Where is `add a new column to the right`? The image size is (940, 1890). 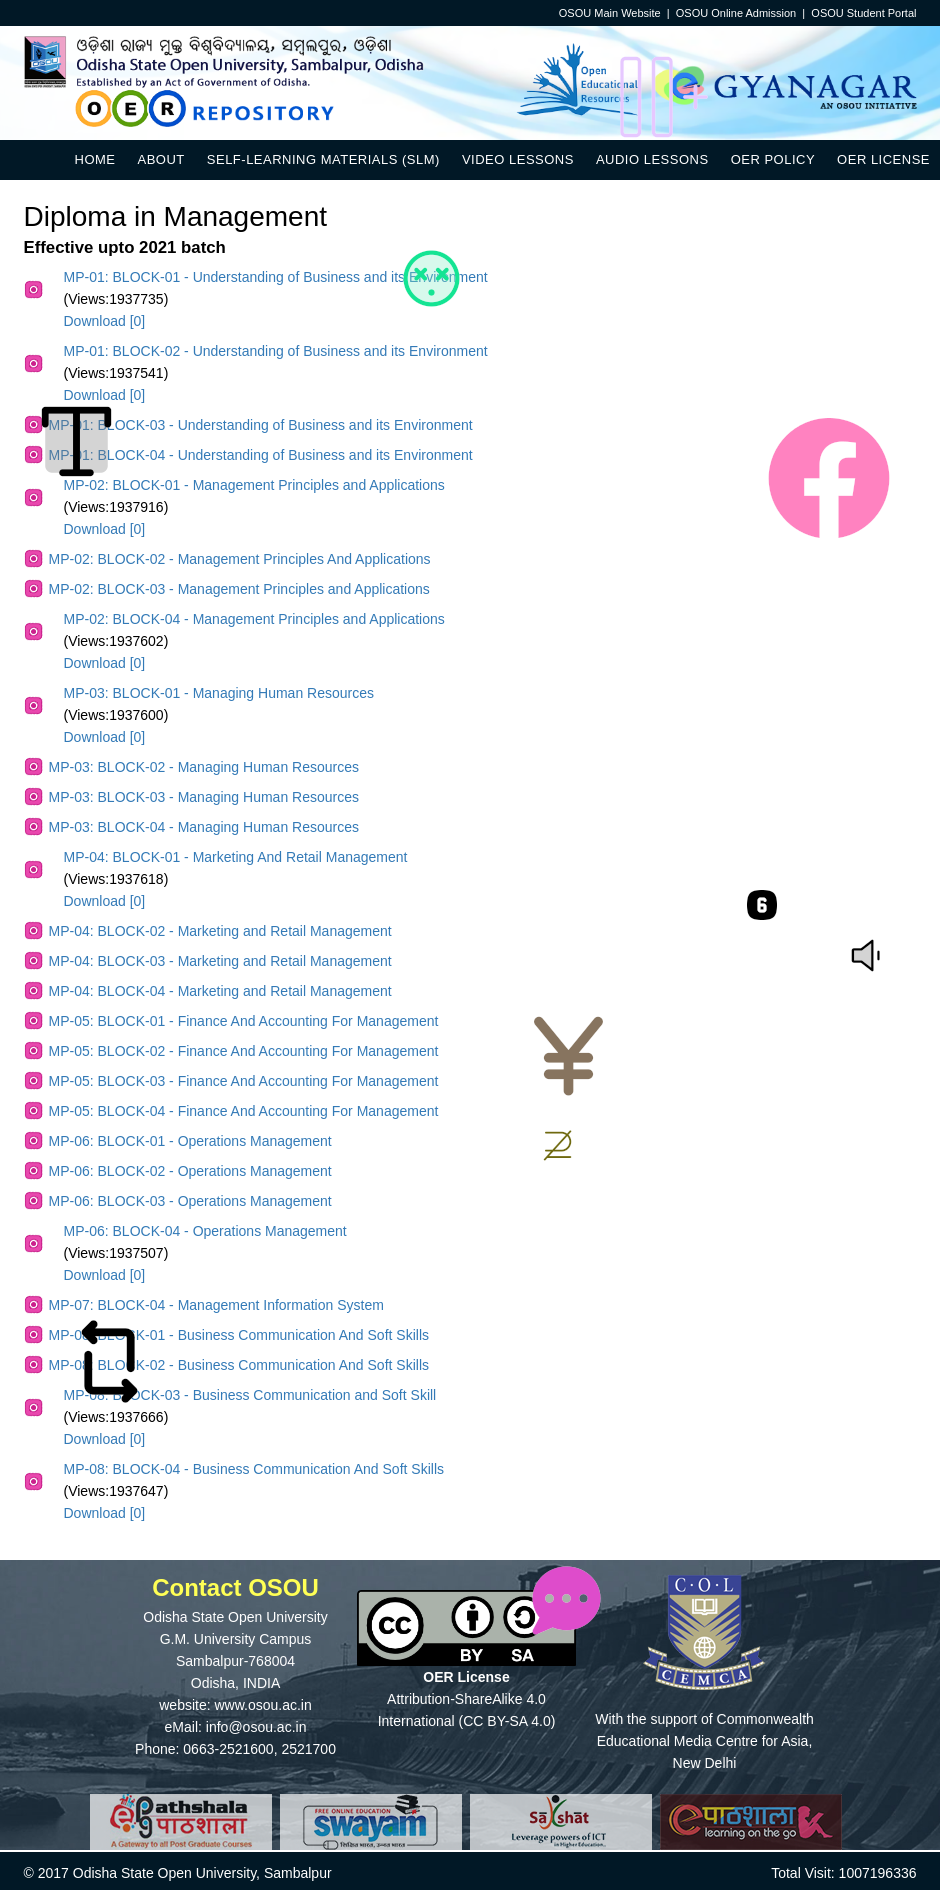 add a new column to the right is located at coordinates (657, 97).